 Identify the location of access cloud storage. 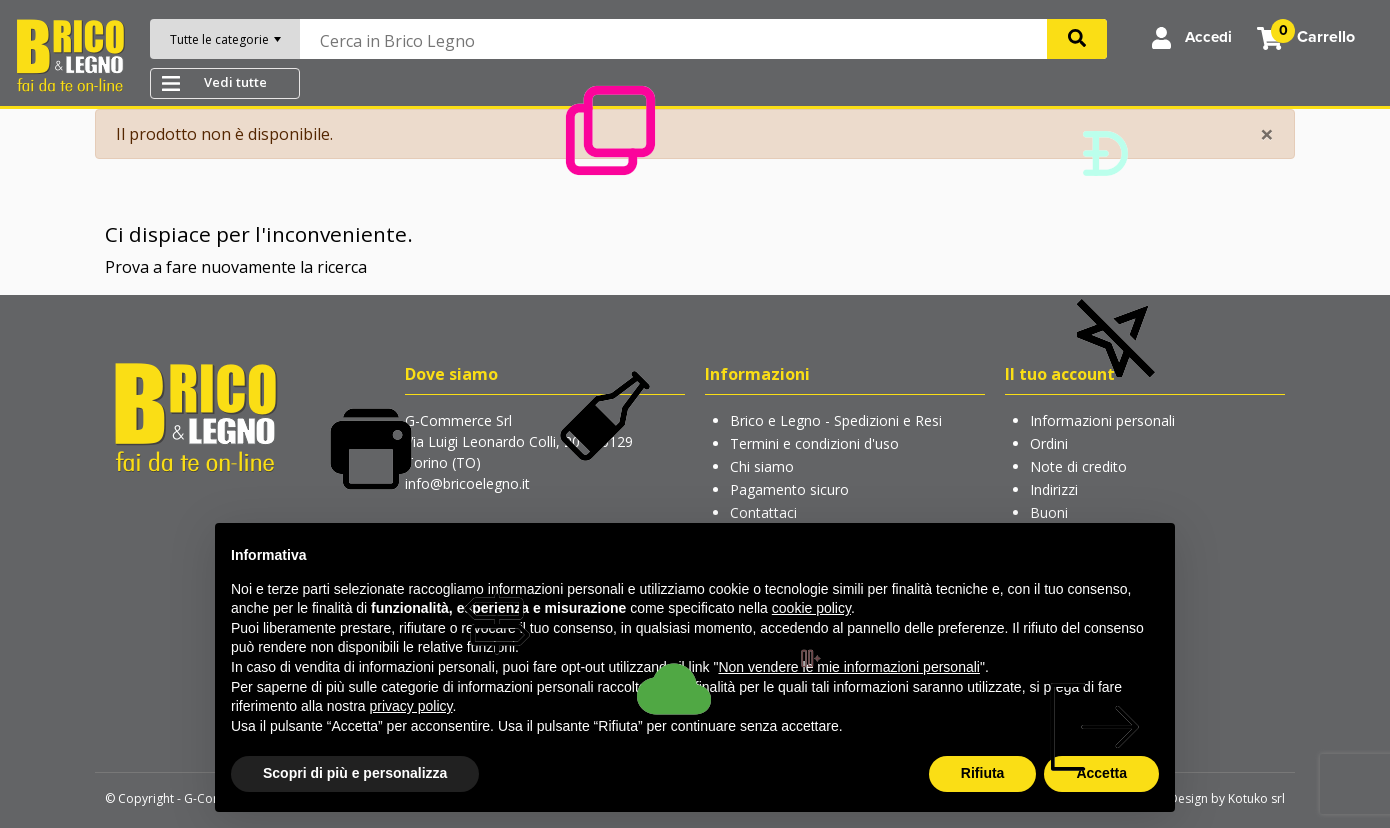
(674, 689).